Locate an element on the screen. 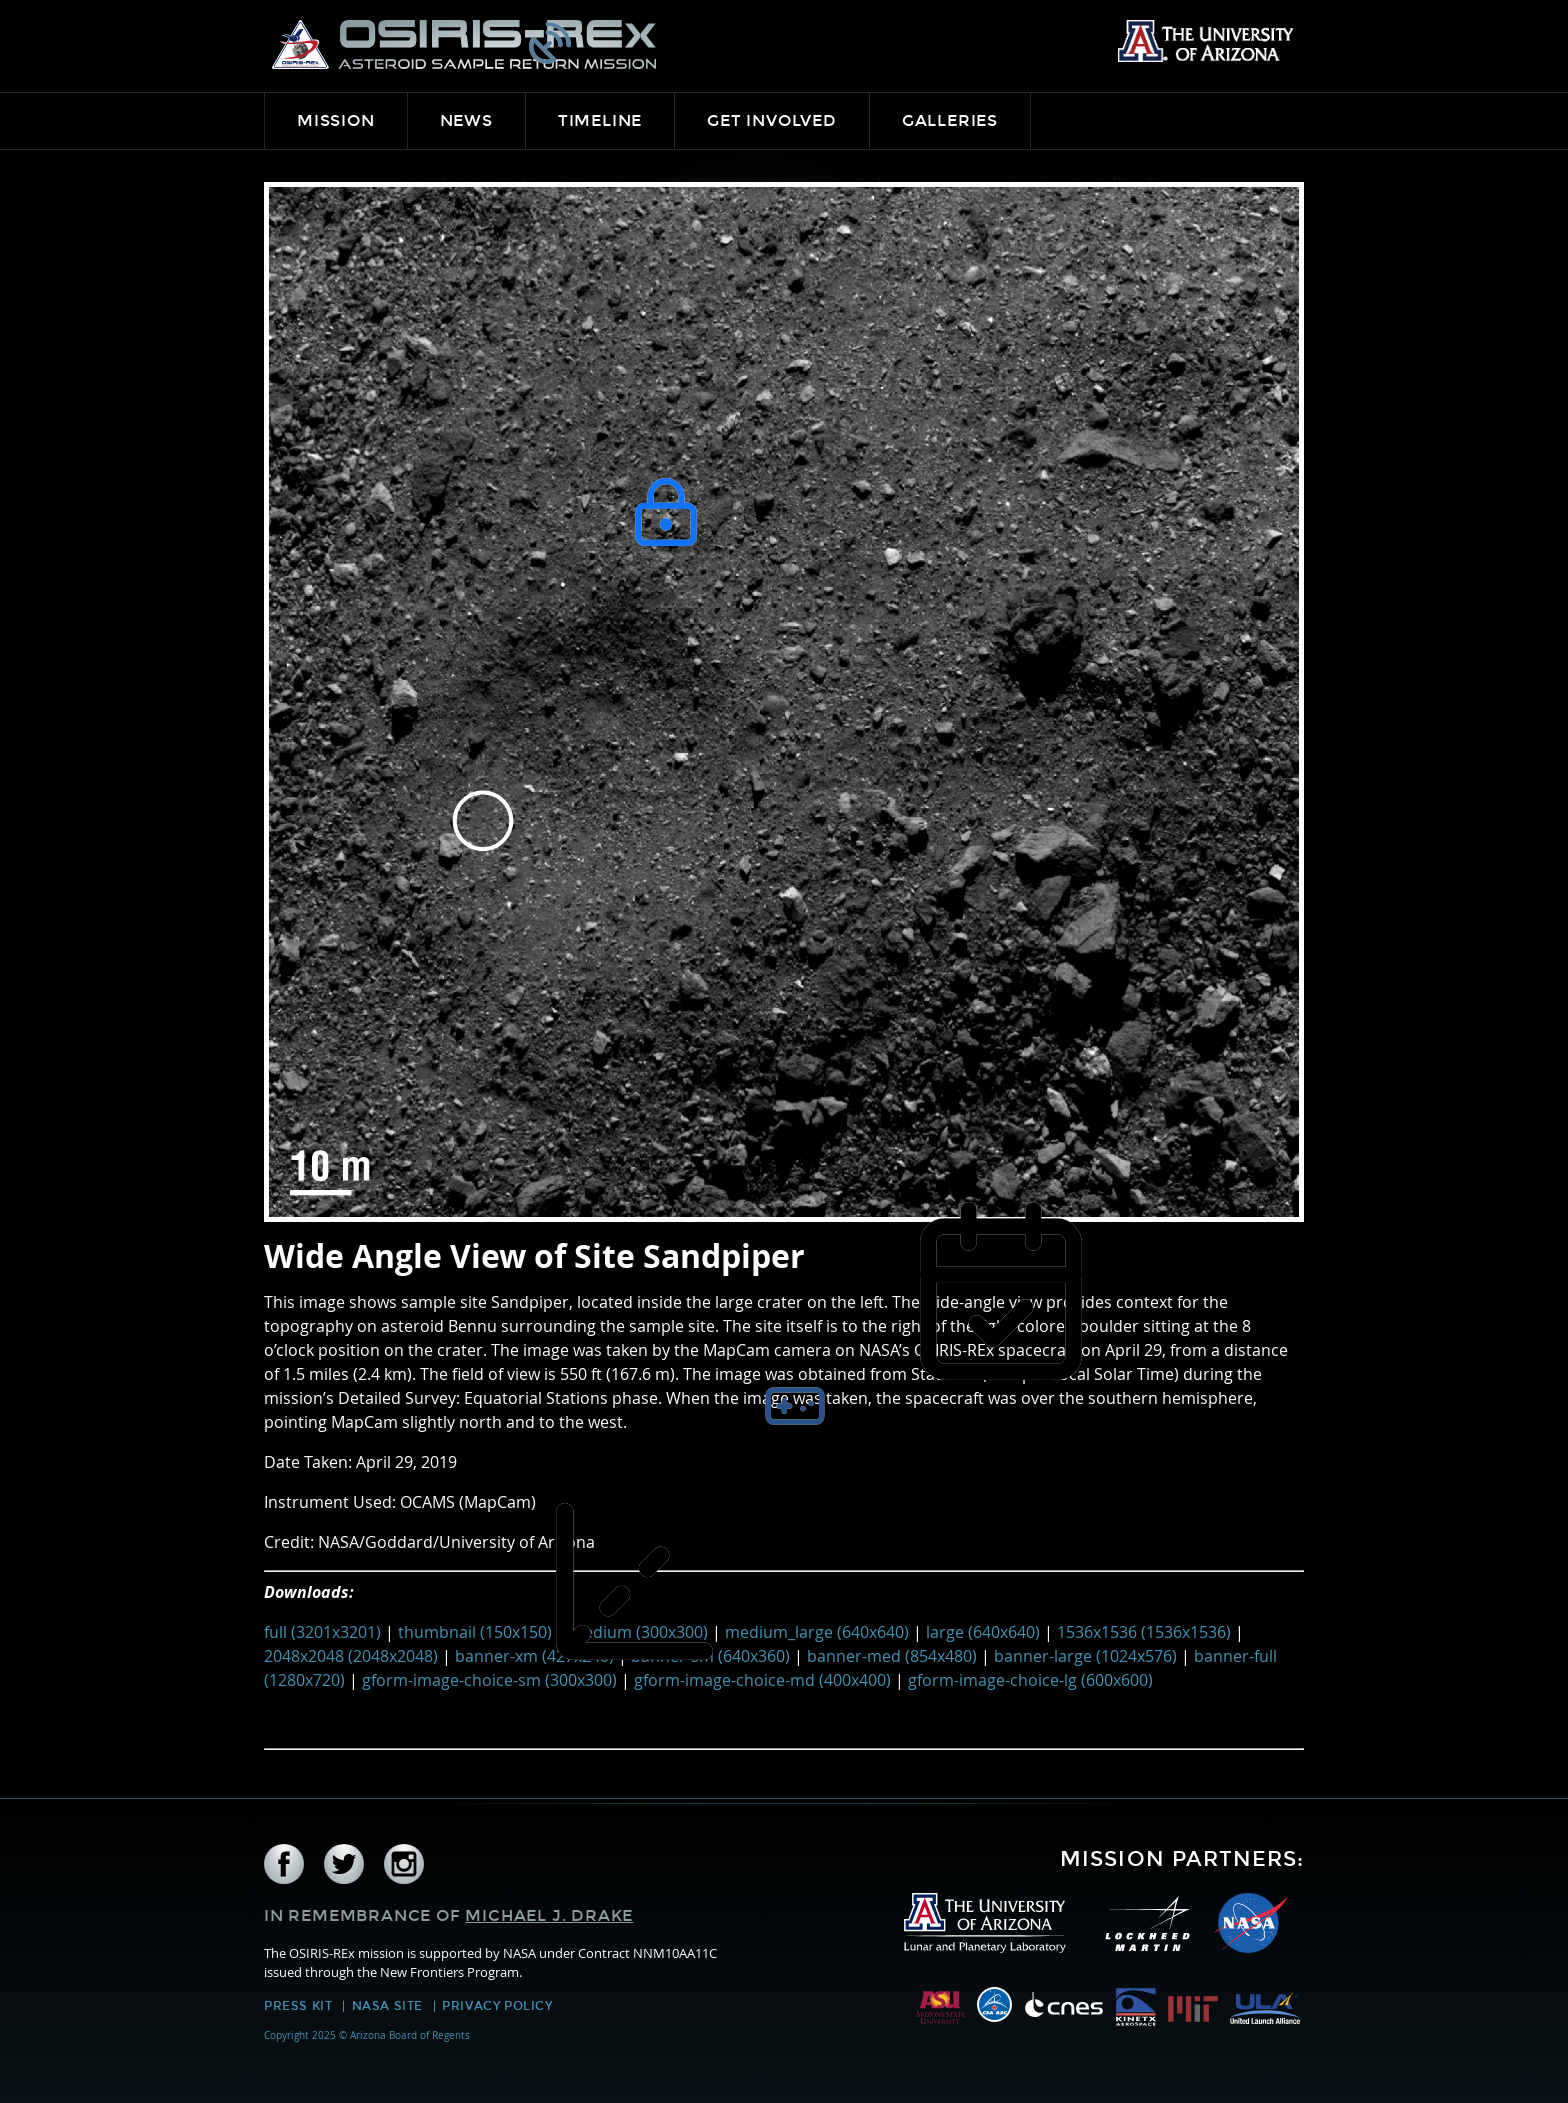  indicates a locked or secured item is located at coordinates (666, 512).